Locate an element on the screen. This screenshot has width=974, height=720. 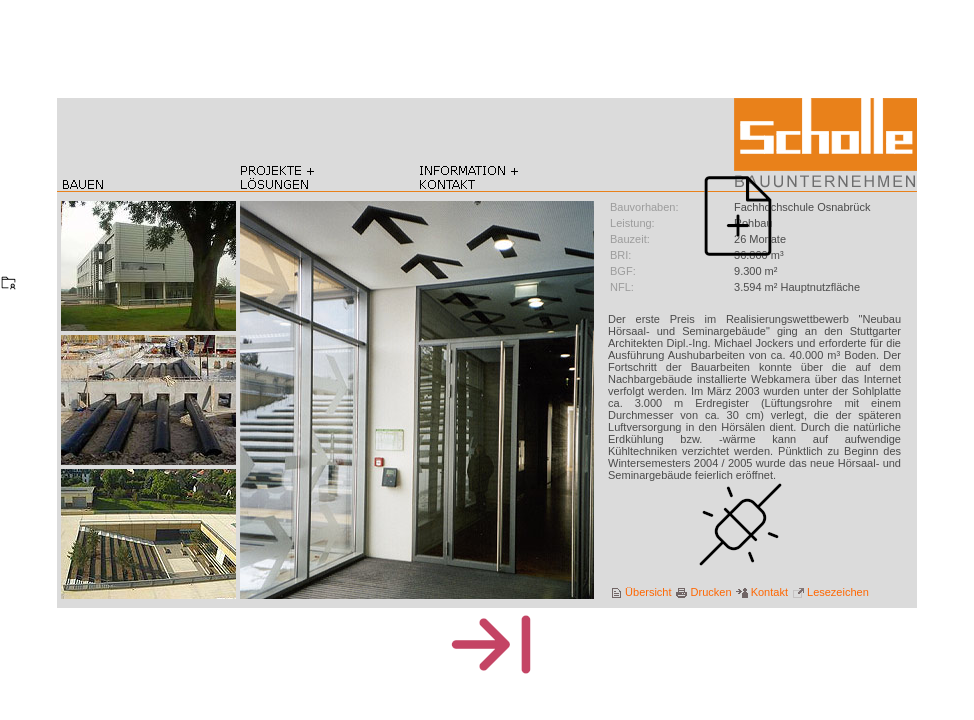
indicates an active connection established is located at coordinates (740, 524).